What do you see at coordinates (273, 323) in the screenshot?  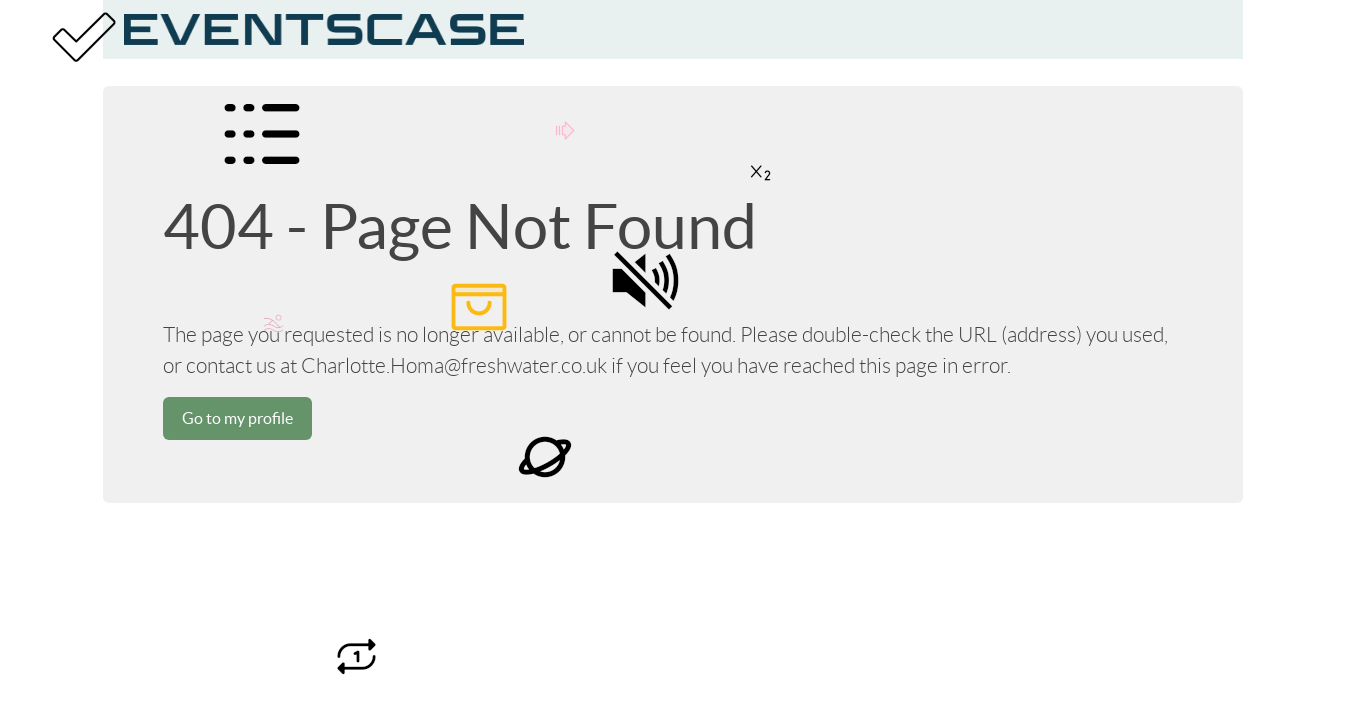 I see `access swimming pool or aquatic facilities` at bounding box center [273, 323].